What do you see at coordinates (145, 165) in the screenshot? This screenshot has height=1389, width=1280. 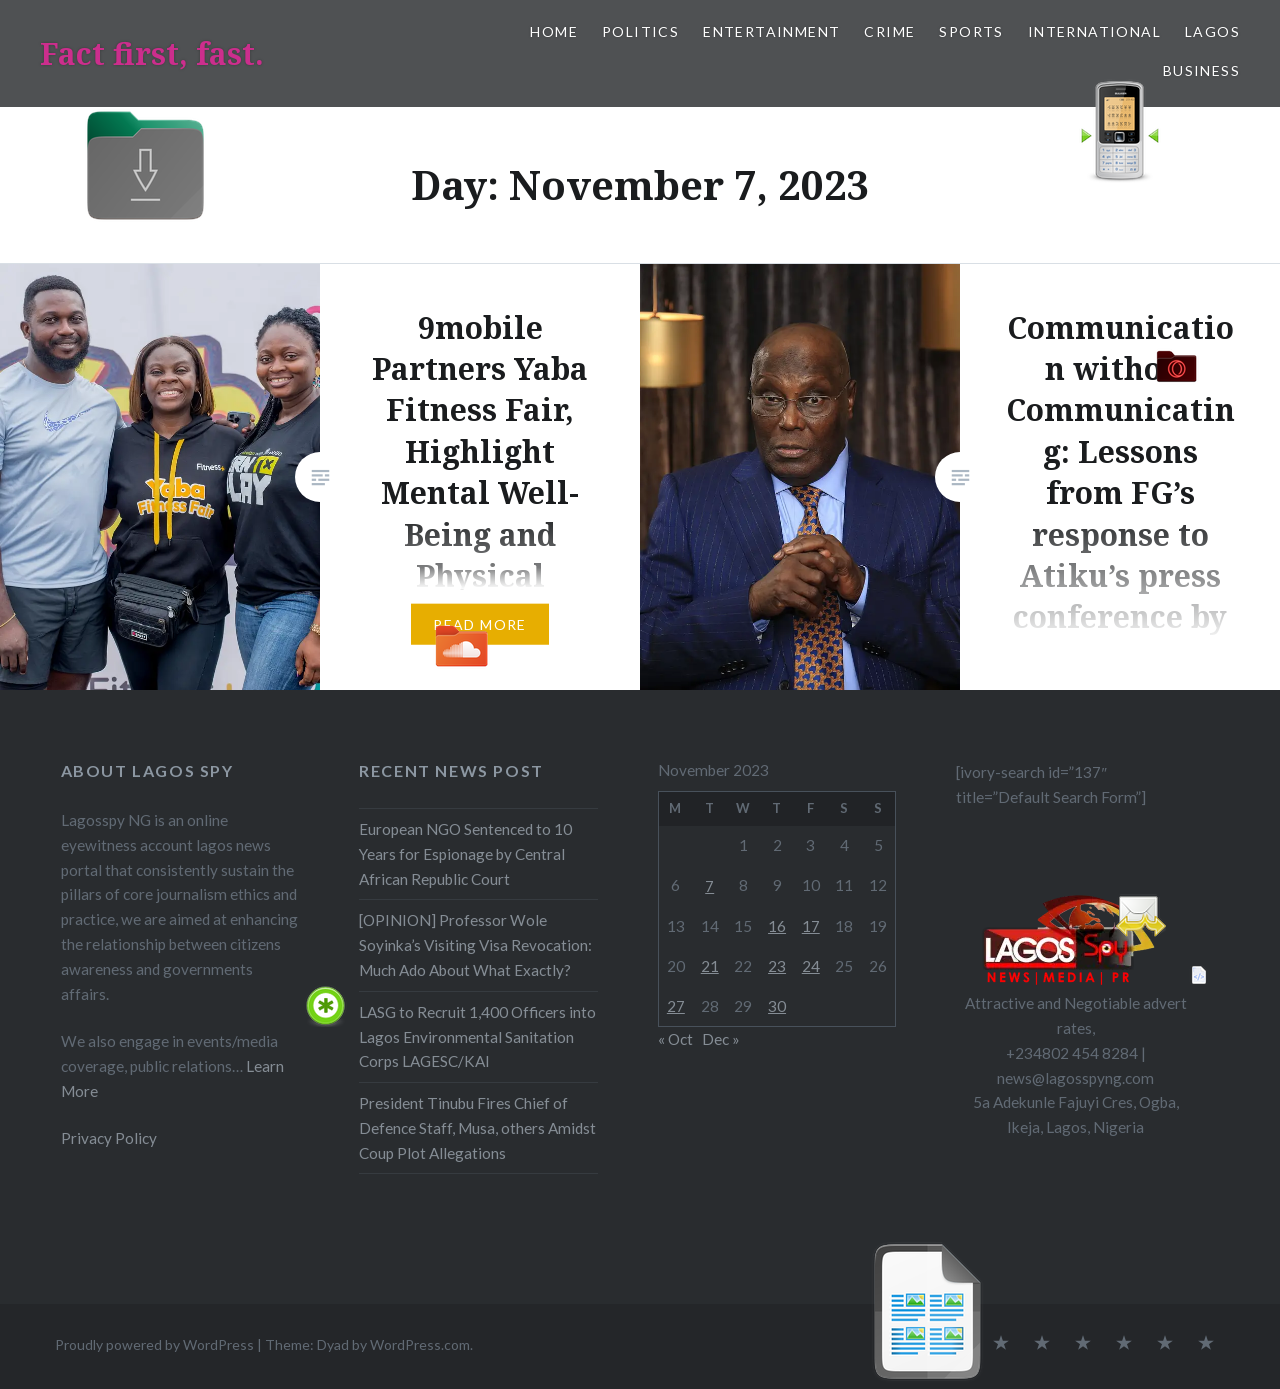 I see `open your downloads folder` at bounding box center [145, 165].